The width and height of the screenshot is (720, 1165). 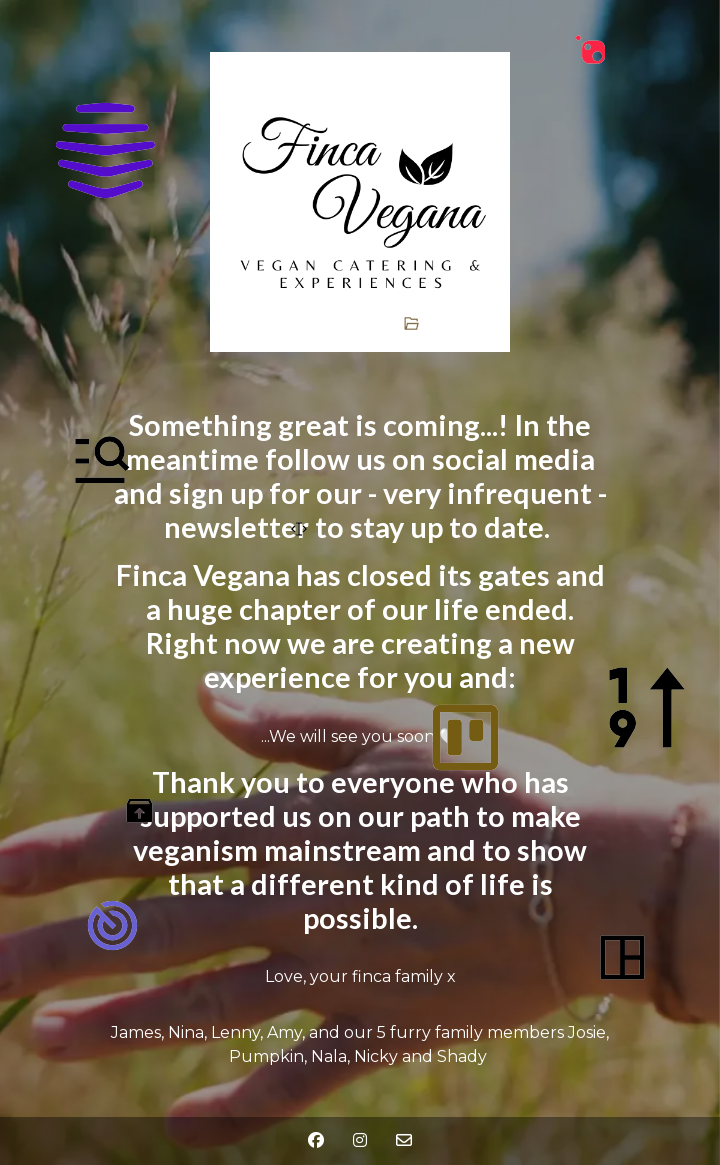 What do you see at coordinates (590, 49) in the screenshot?
I see `nuget package manager logo` at bounding box center [590, 49].